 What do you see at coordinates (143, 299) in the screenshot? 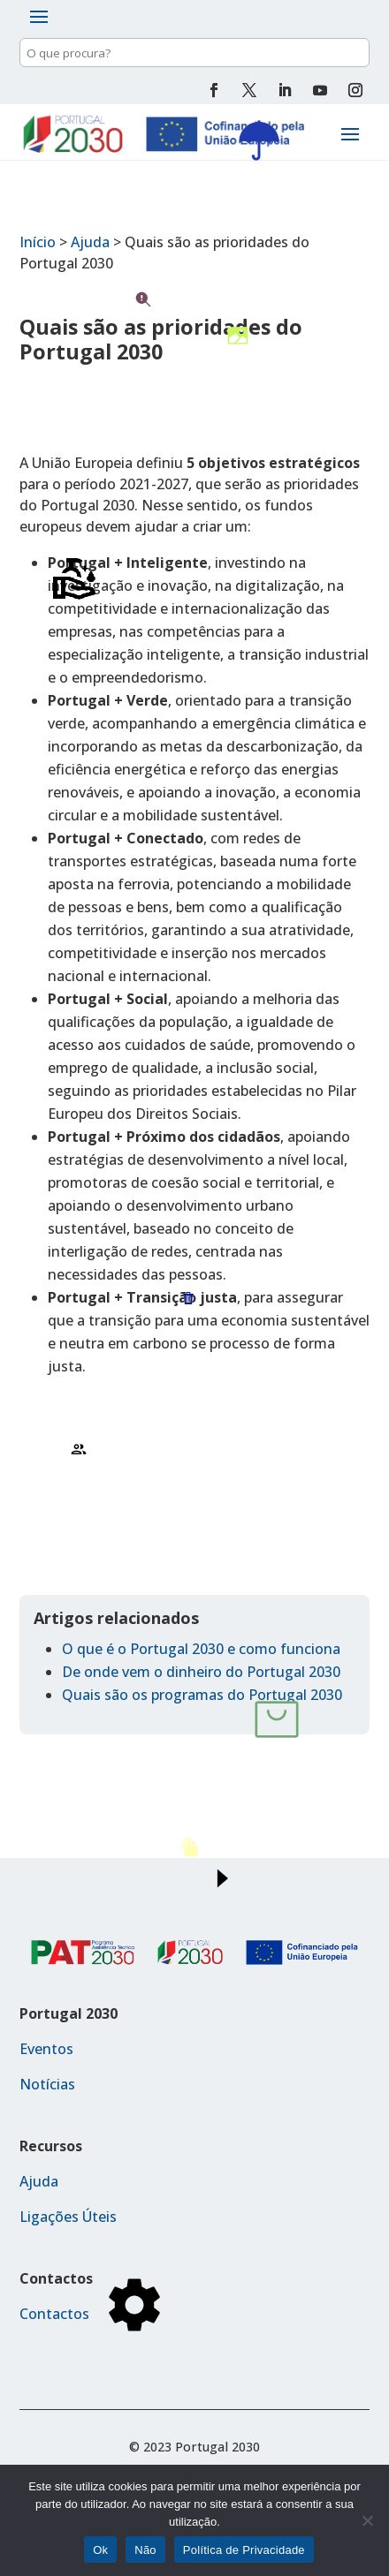
I see `search error or warning` at bounding box center [143, 299].